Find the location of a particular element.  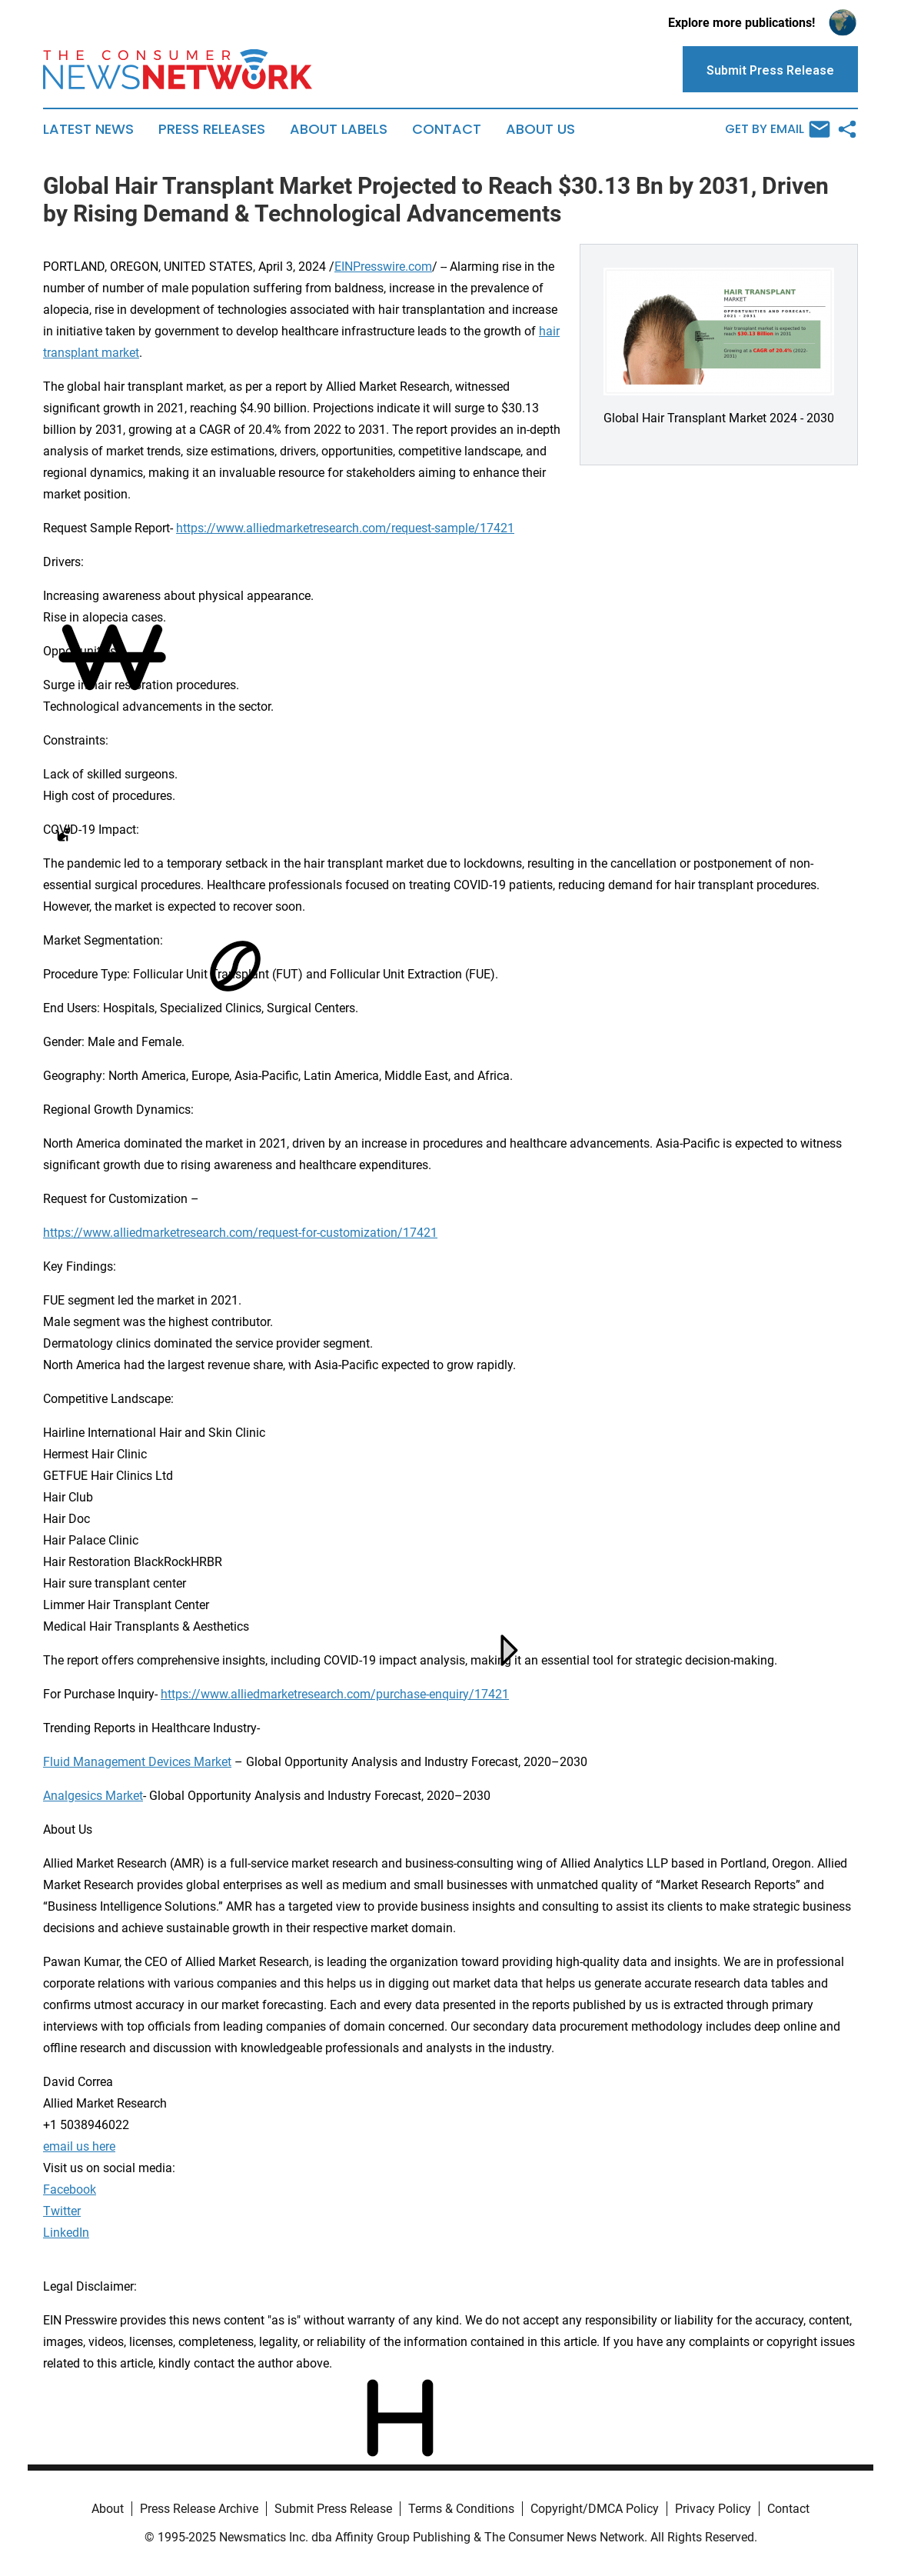

indicates south korean won currency is located at coordinates (112, 654).